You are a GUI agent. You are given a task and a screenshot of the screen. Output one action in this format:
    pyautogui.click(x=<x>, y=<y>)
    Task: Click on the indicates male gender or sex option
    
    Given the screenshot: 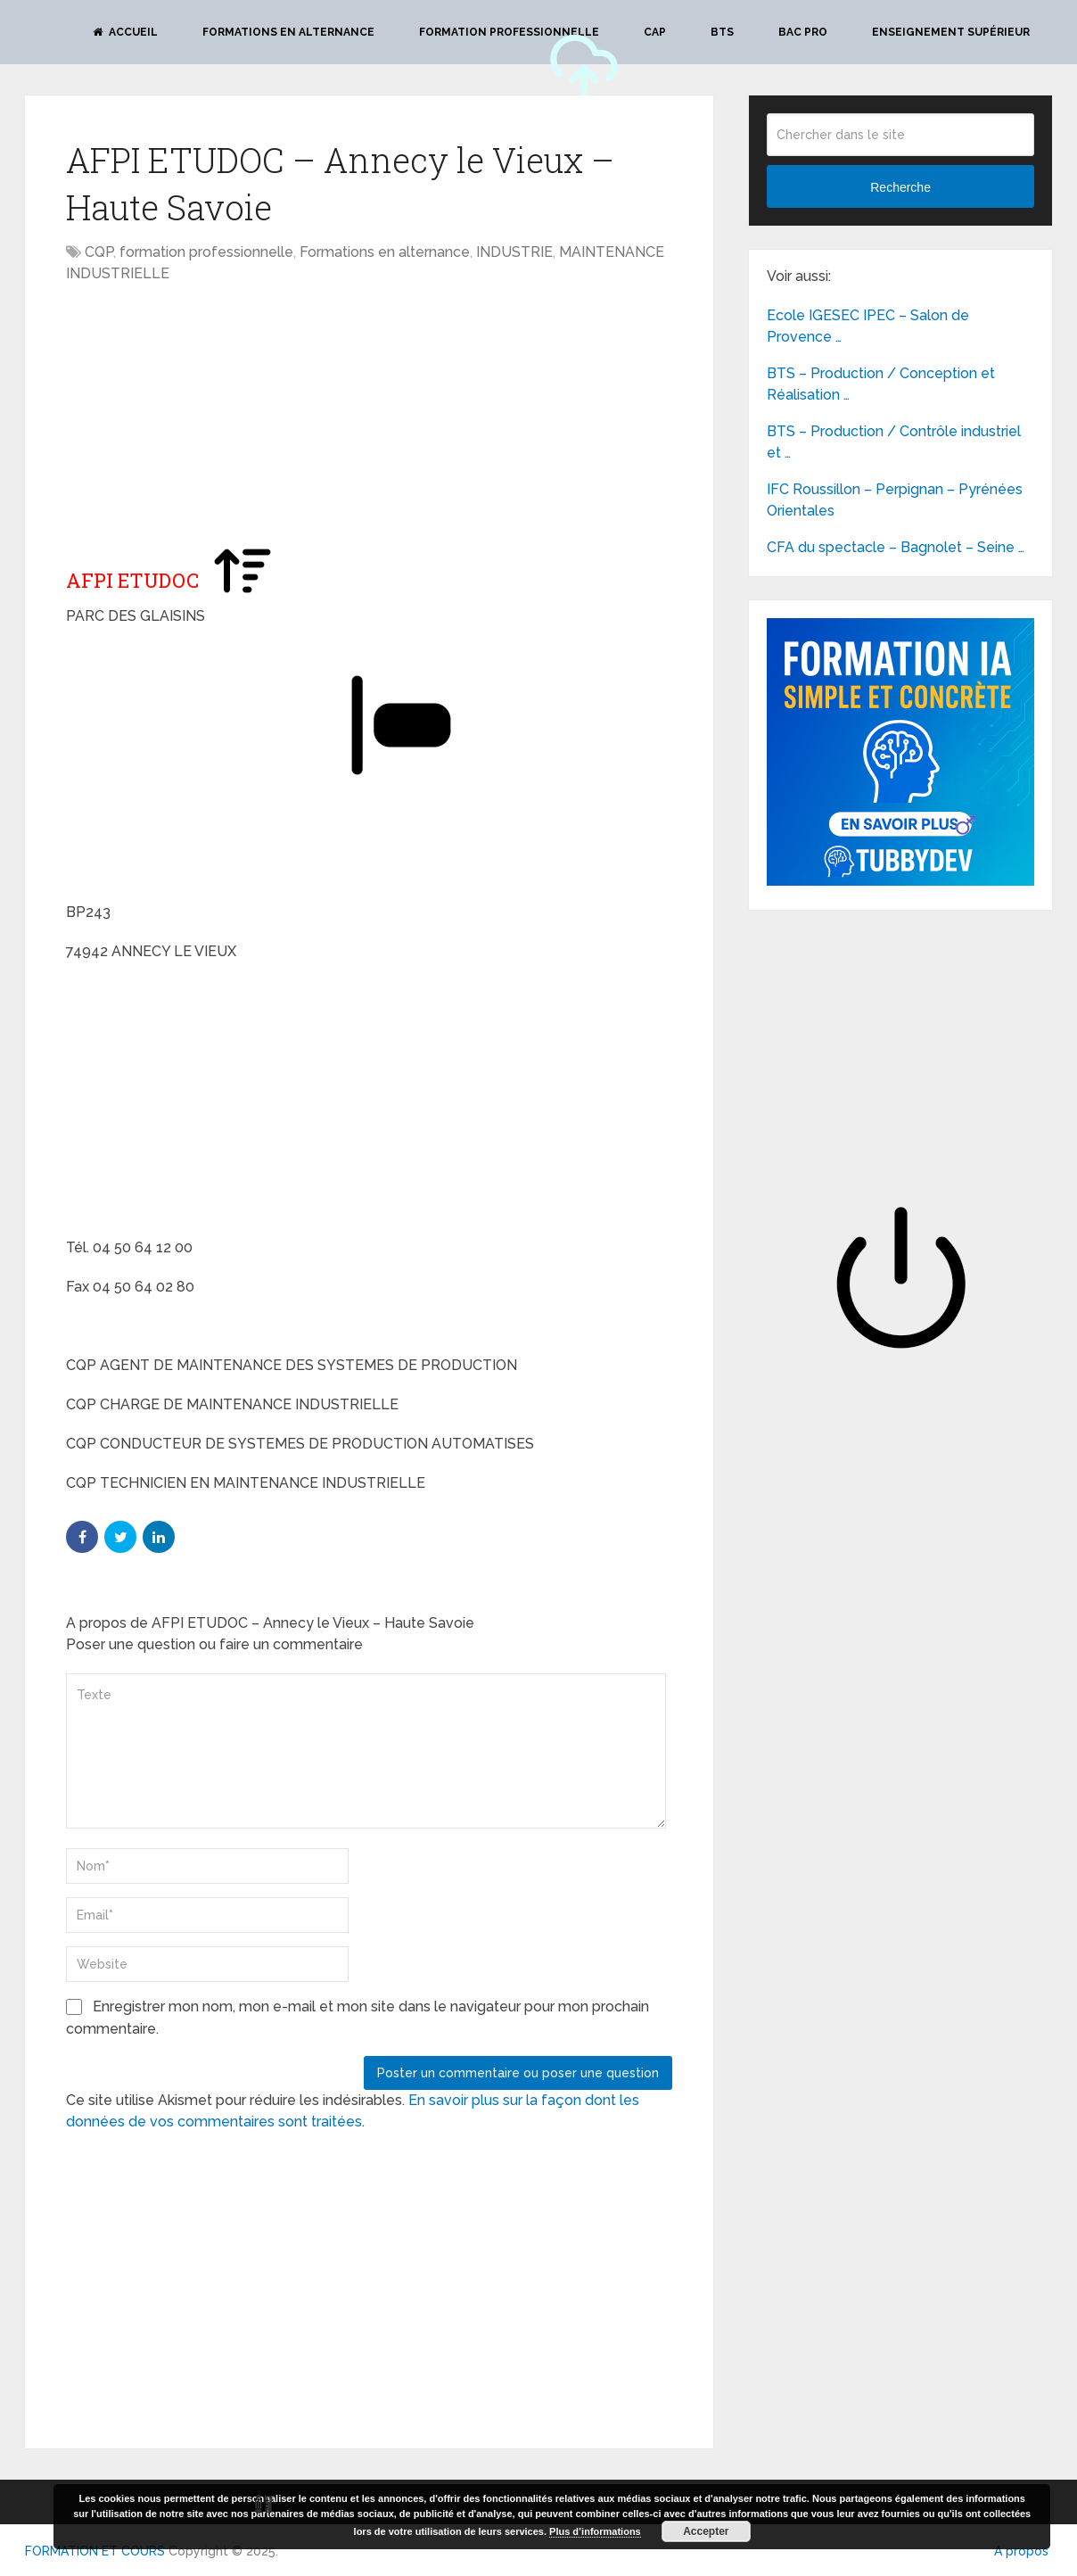 What is the action you would take?
    pyautogui.click(x=966, y=825)
    